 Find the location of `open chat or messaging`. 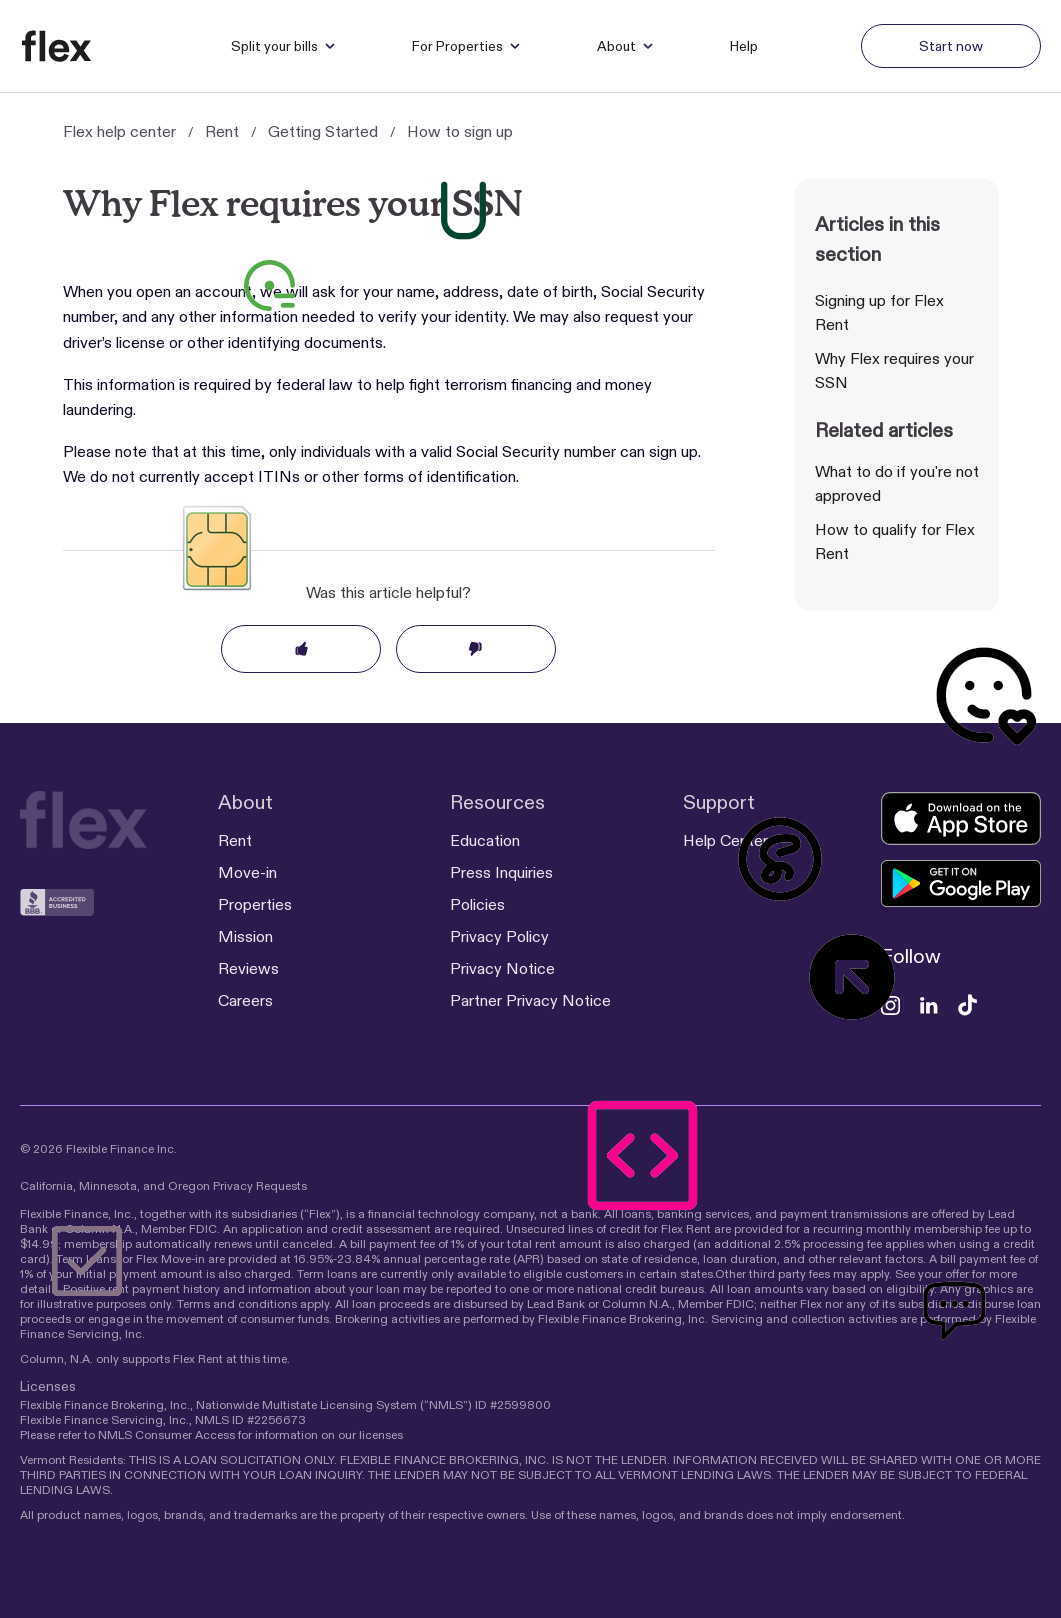

open chat or messaging is located at coordinates (954, 1310).